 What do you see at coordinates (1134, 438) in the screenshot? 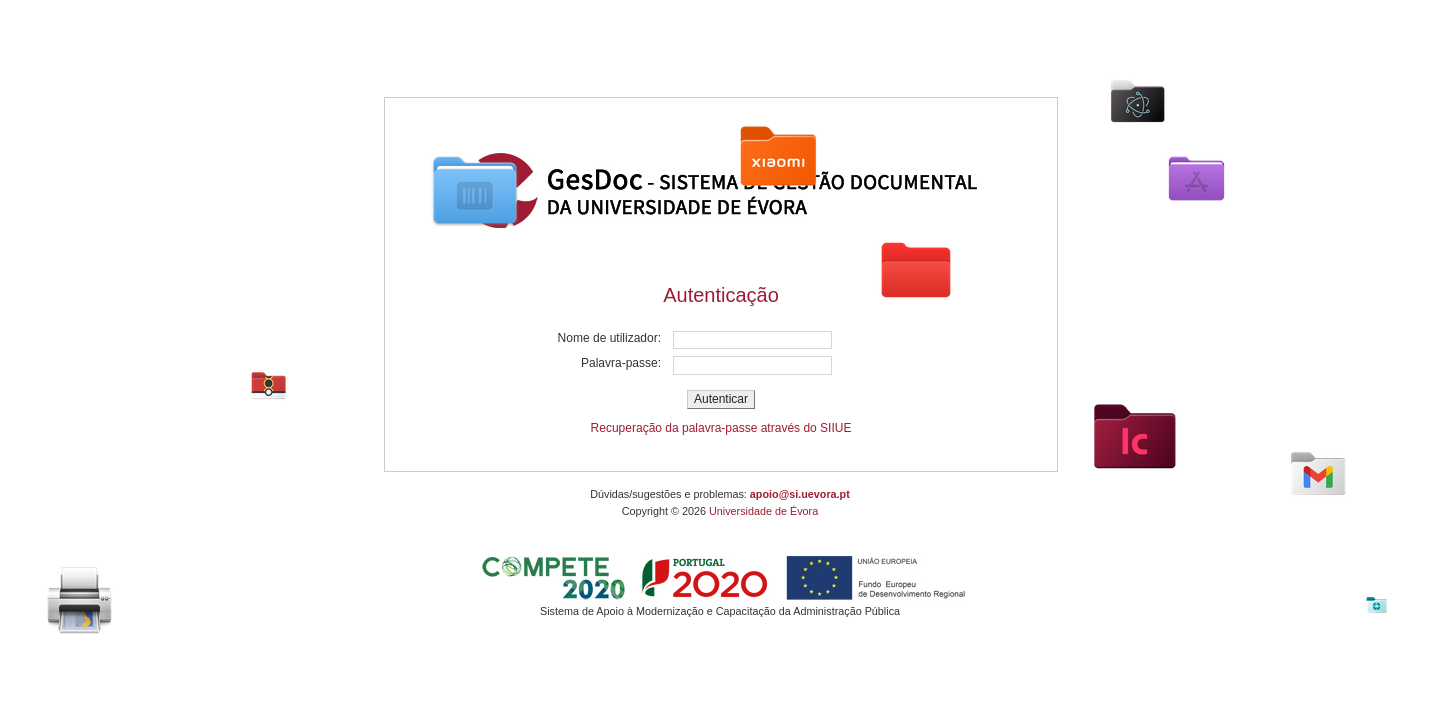
I see `folder containing adobe incopy files` at bounding box center [1134, 438].